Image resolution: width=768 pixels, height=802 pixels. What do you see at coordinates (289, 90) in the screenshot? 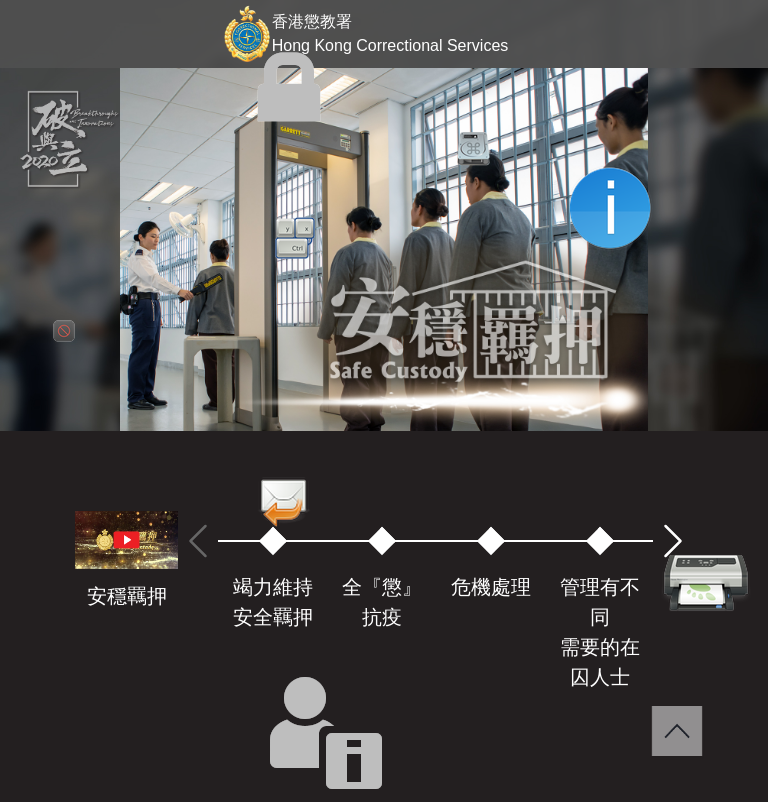
I see `indicates a secure connection` at bounding box center [289, 90].